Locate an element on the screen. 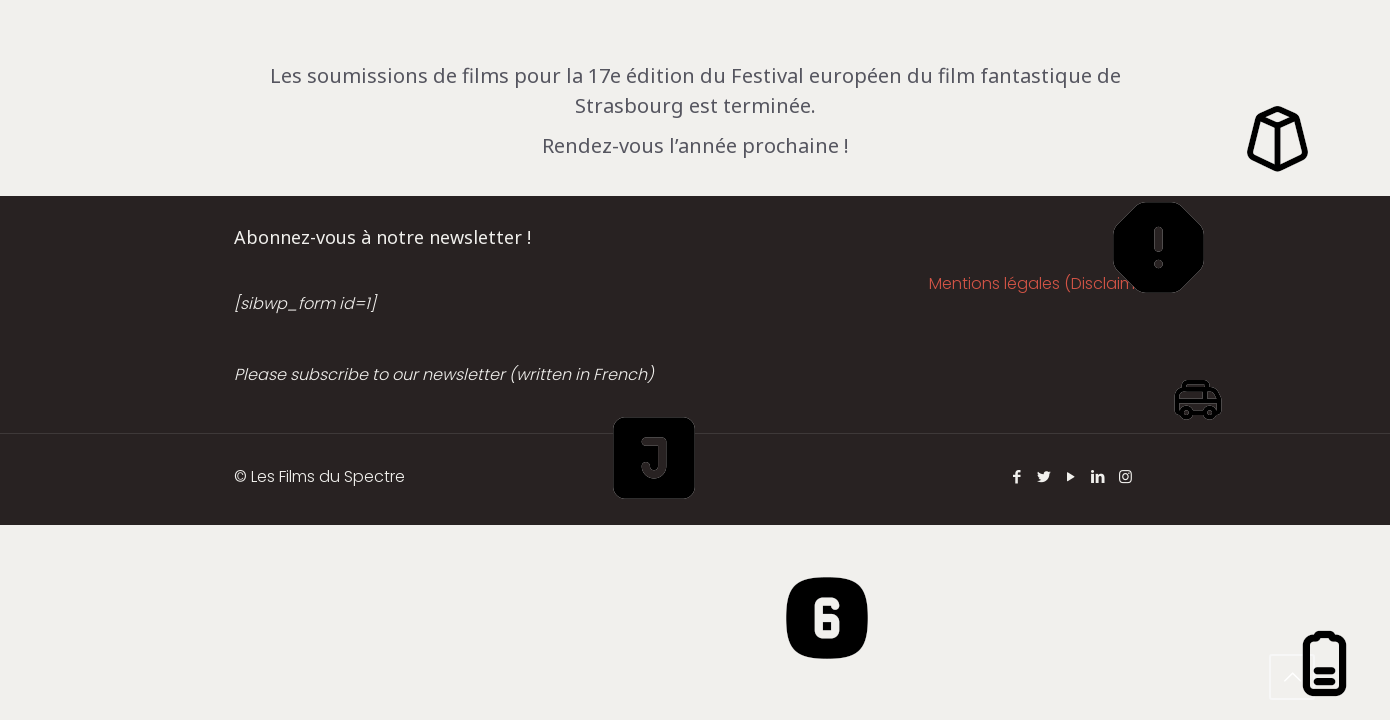 Image resolution: width=1390 pixels, height=720 pixels. indicates items or sections starting with the letter J is located at coordinates (654, 458).